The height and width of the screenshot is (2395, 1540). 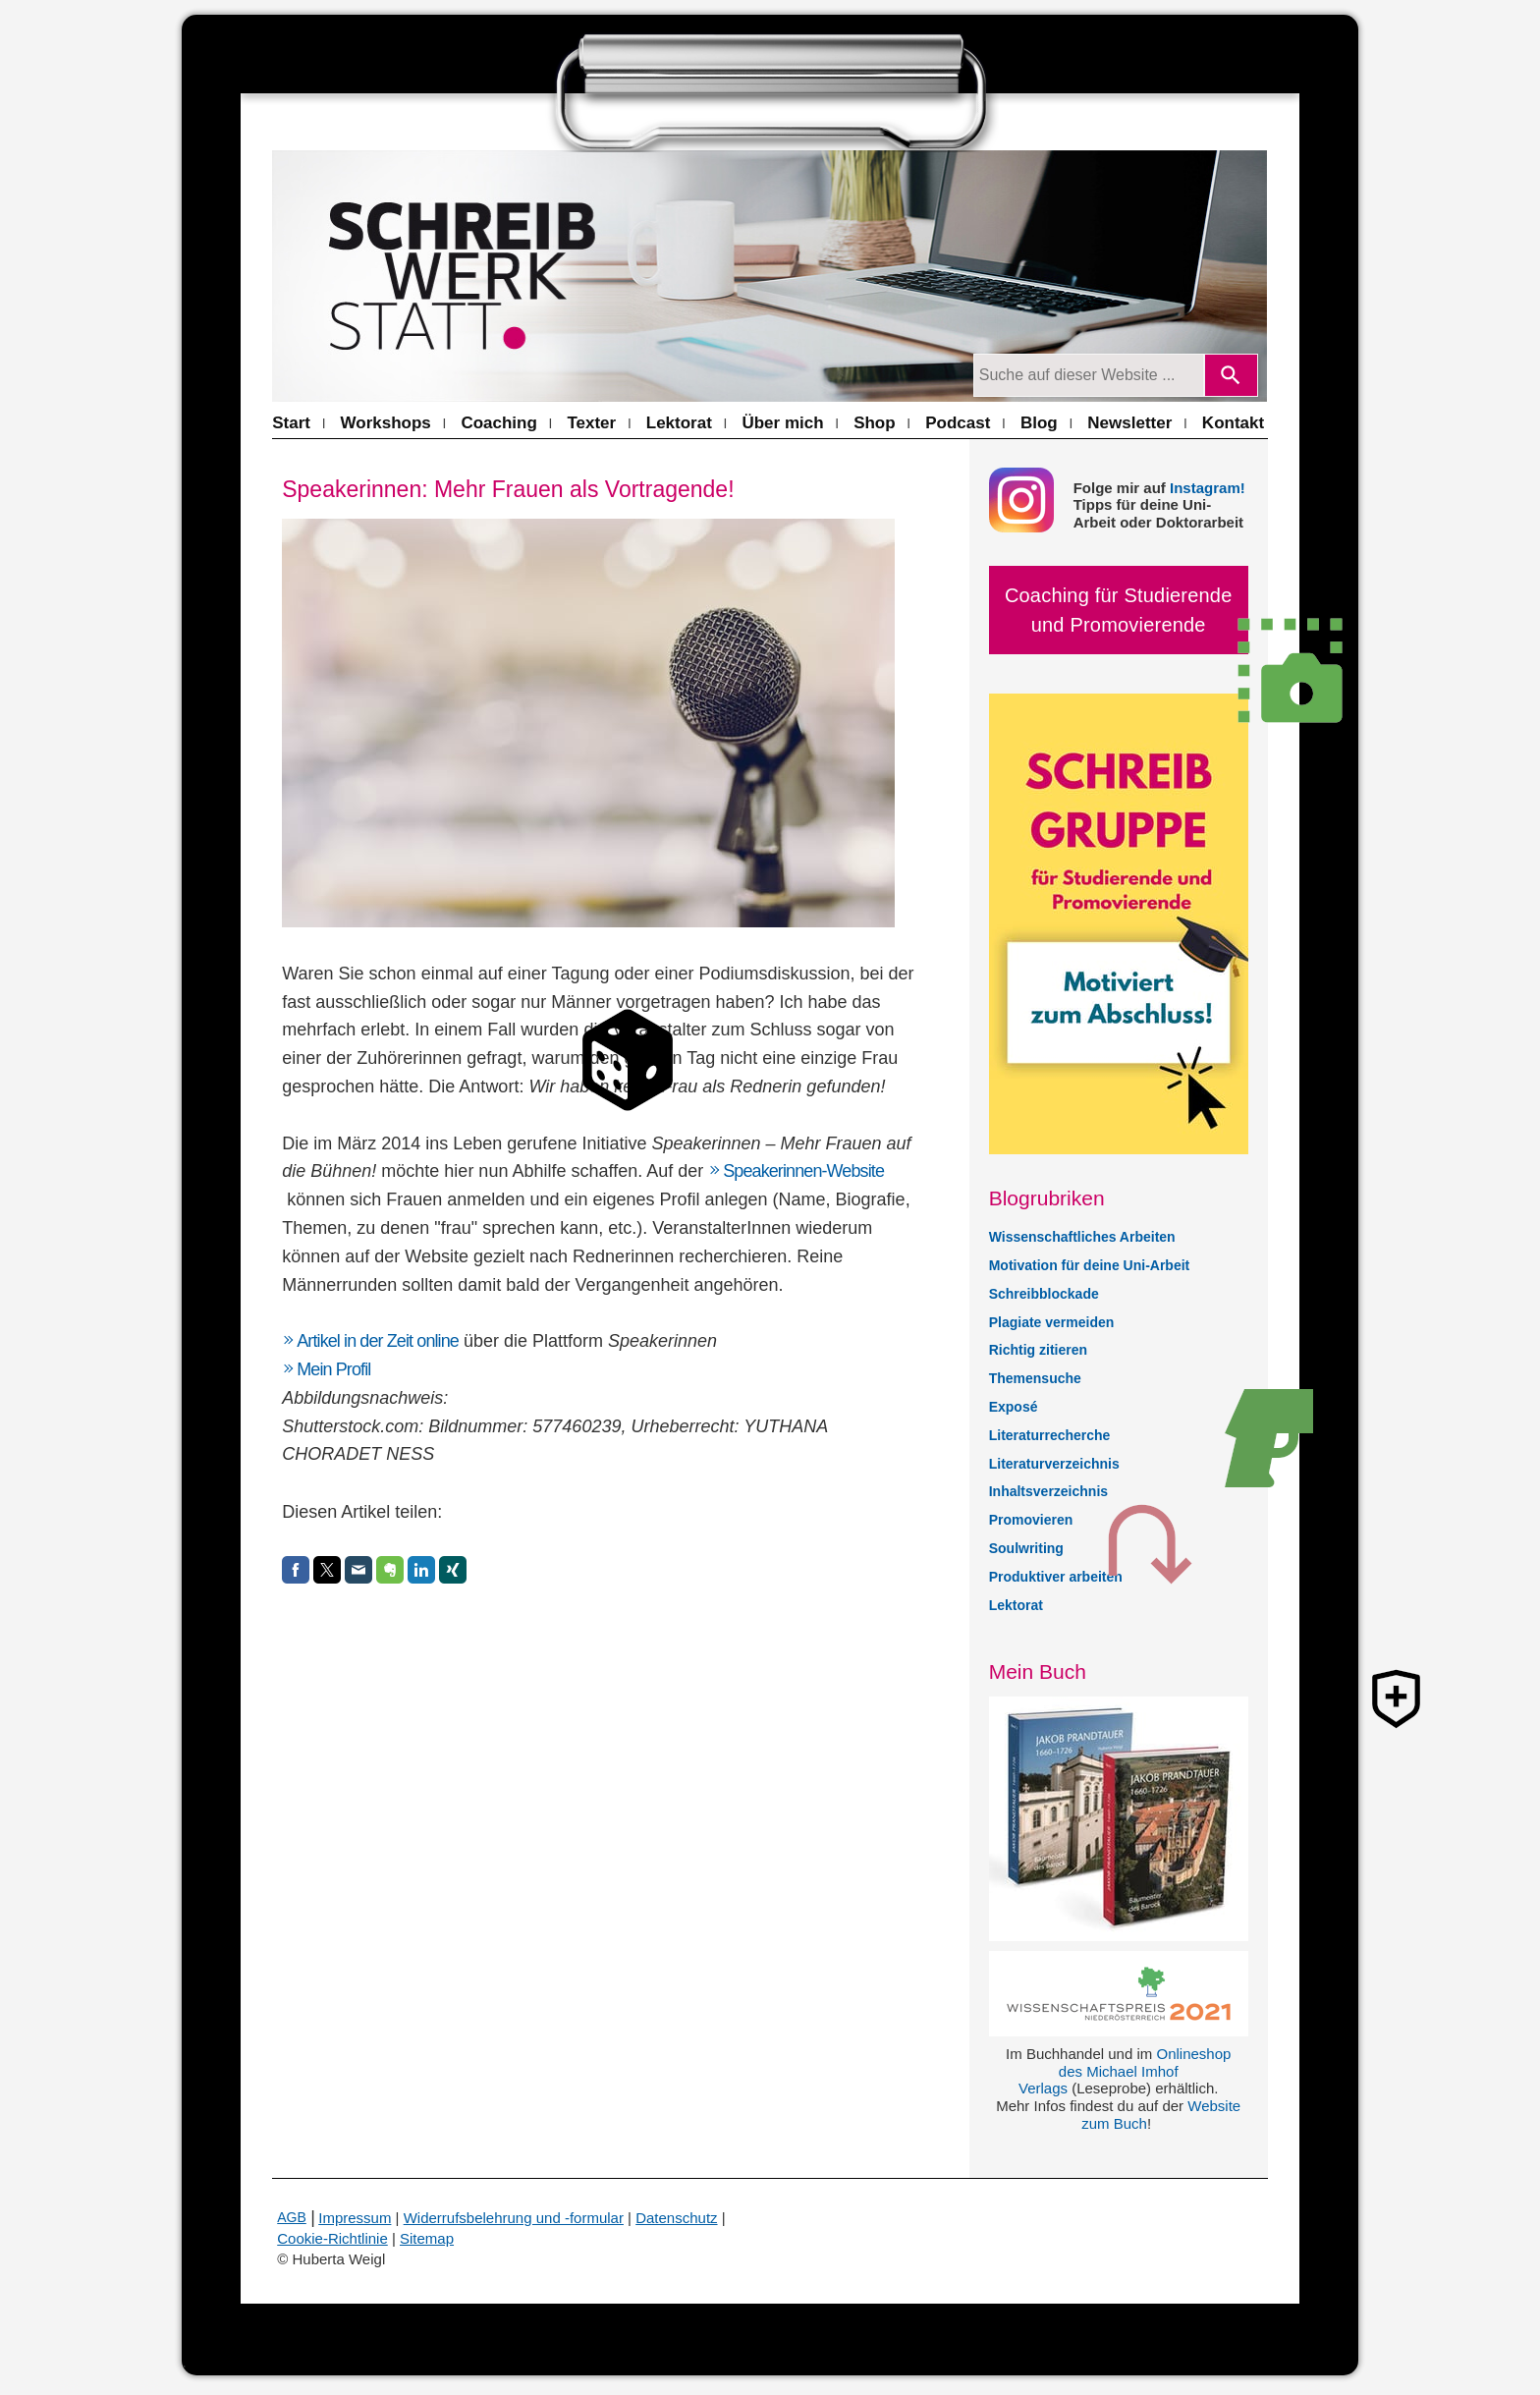 What do you see at coordinates (1396, 1699) in the screenshot?
I see `add security protection or shield` at bounding box center [1396, 1699].